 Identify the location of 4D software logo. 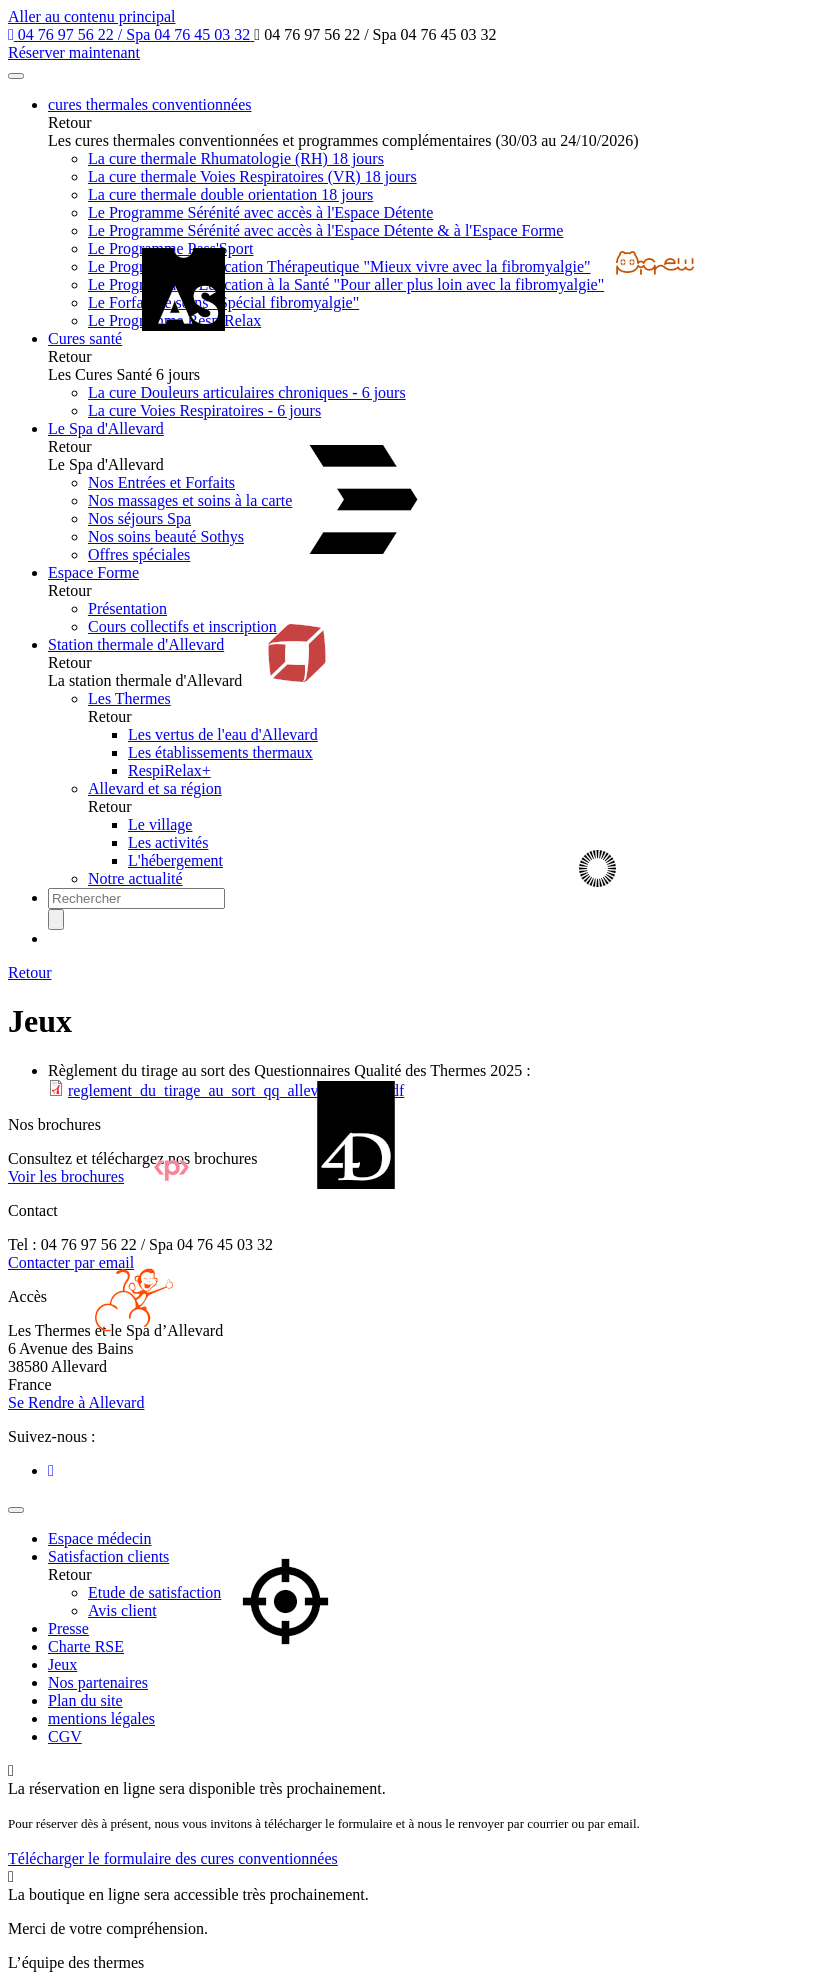
(356, 1135).